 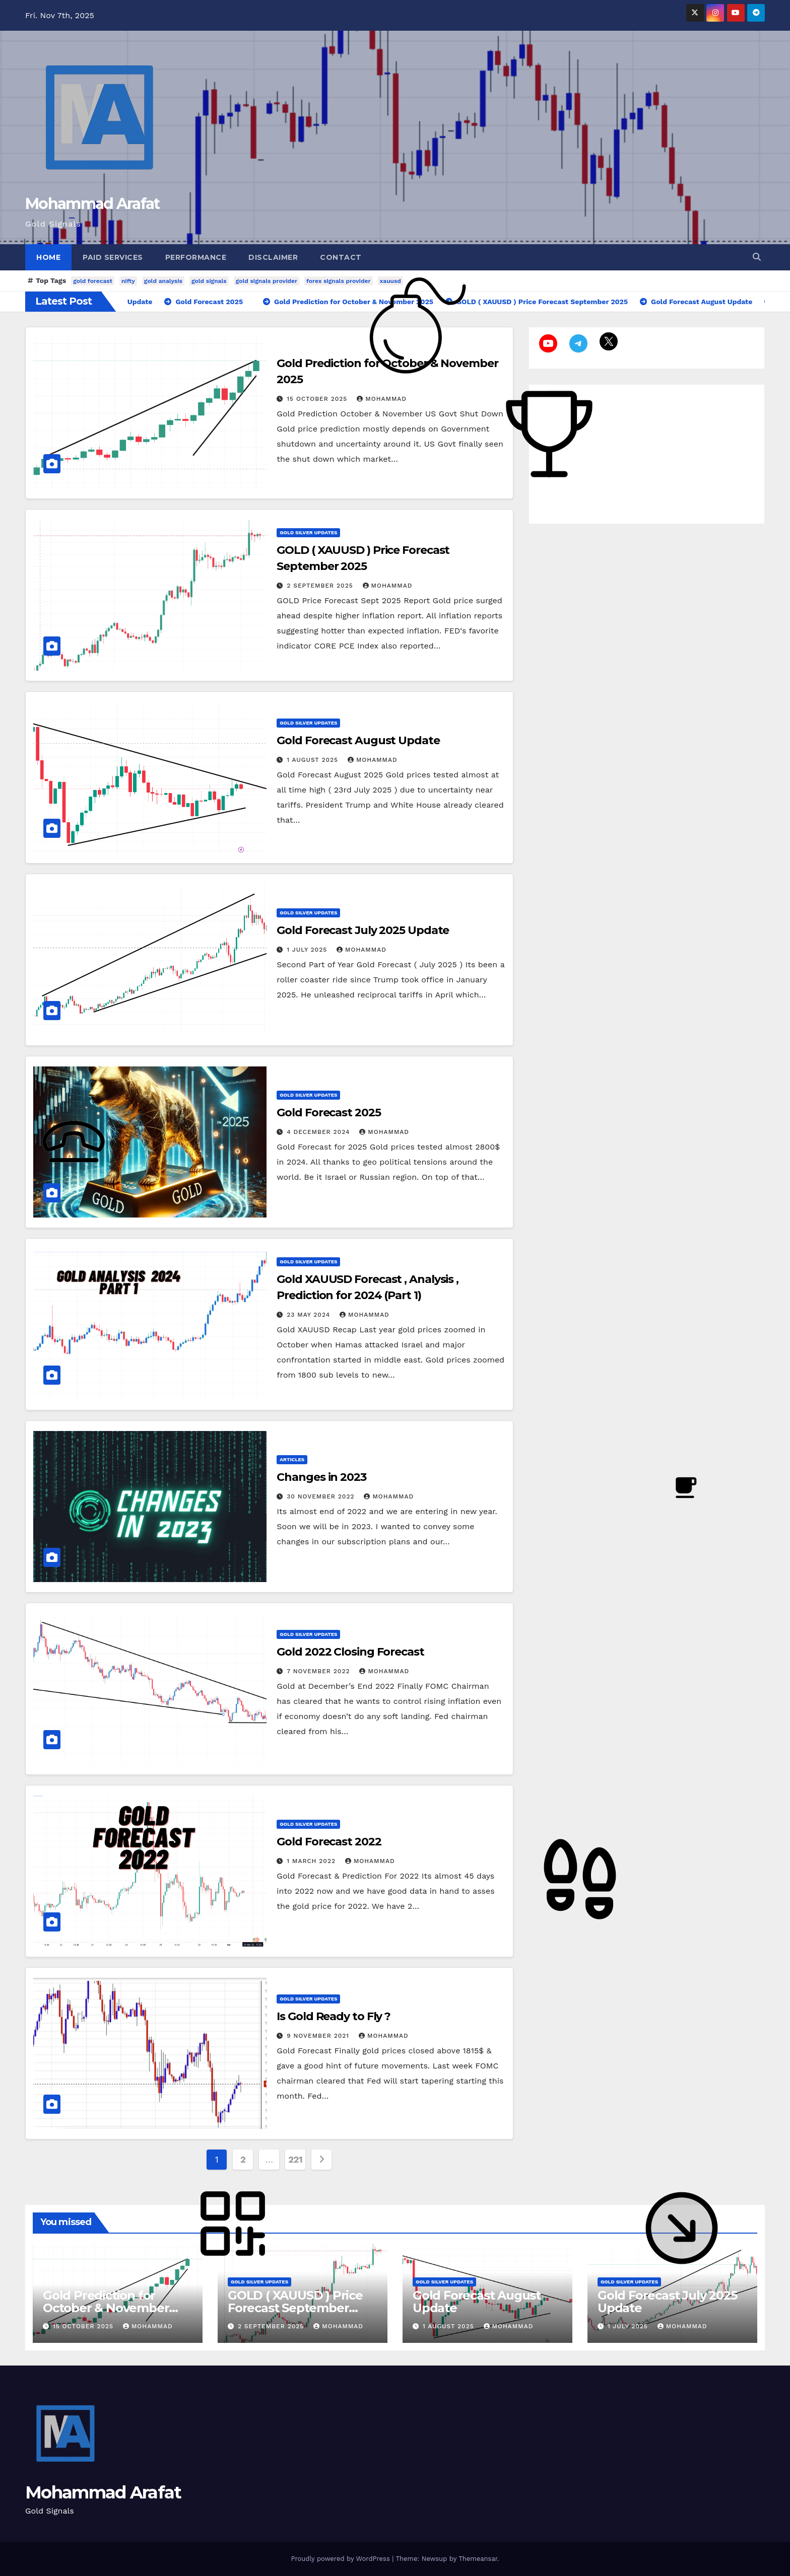 I want to click on track your steps or walking activity, so click(x=580, y=1879).